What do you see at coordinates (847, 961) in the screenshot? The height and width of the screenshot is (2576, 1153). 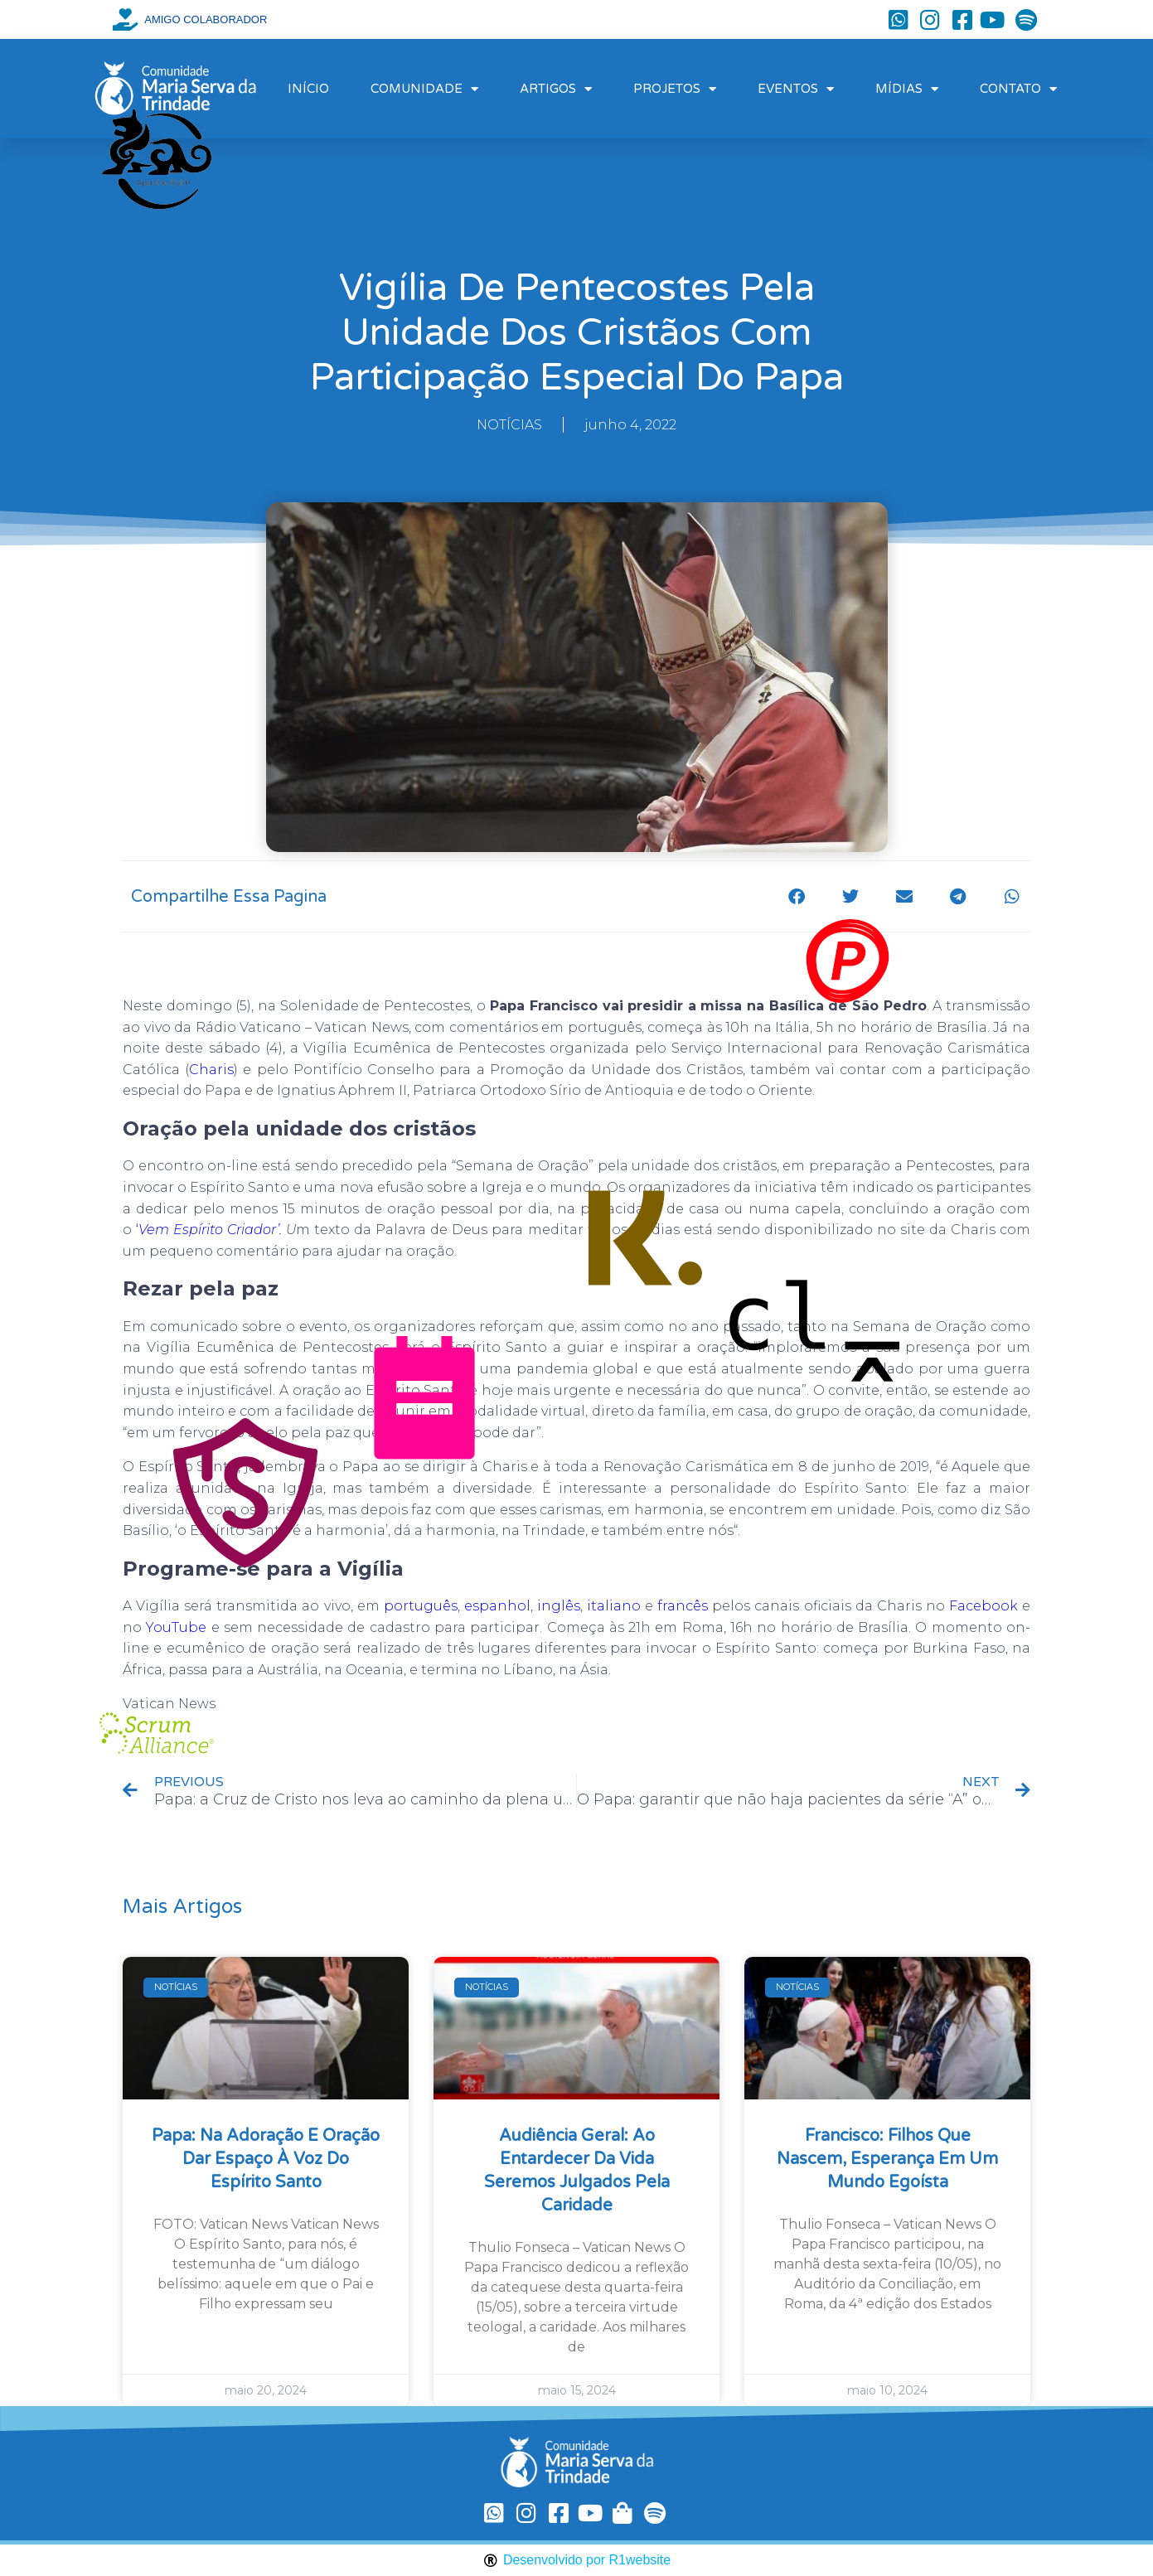 I see `open Paperspace cloud computing platform` at bounding box center [847, 961].